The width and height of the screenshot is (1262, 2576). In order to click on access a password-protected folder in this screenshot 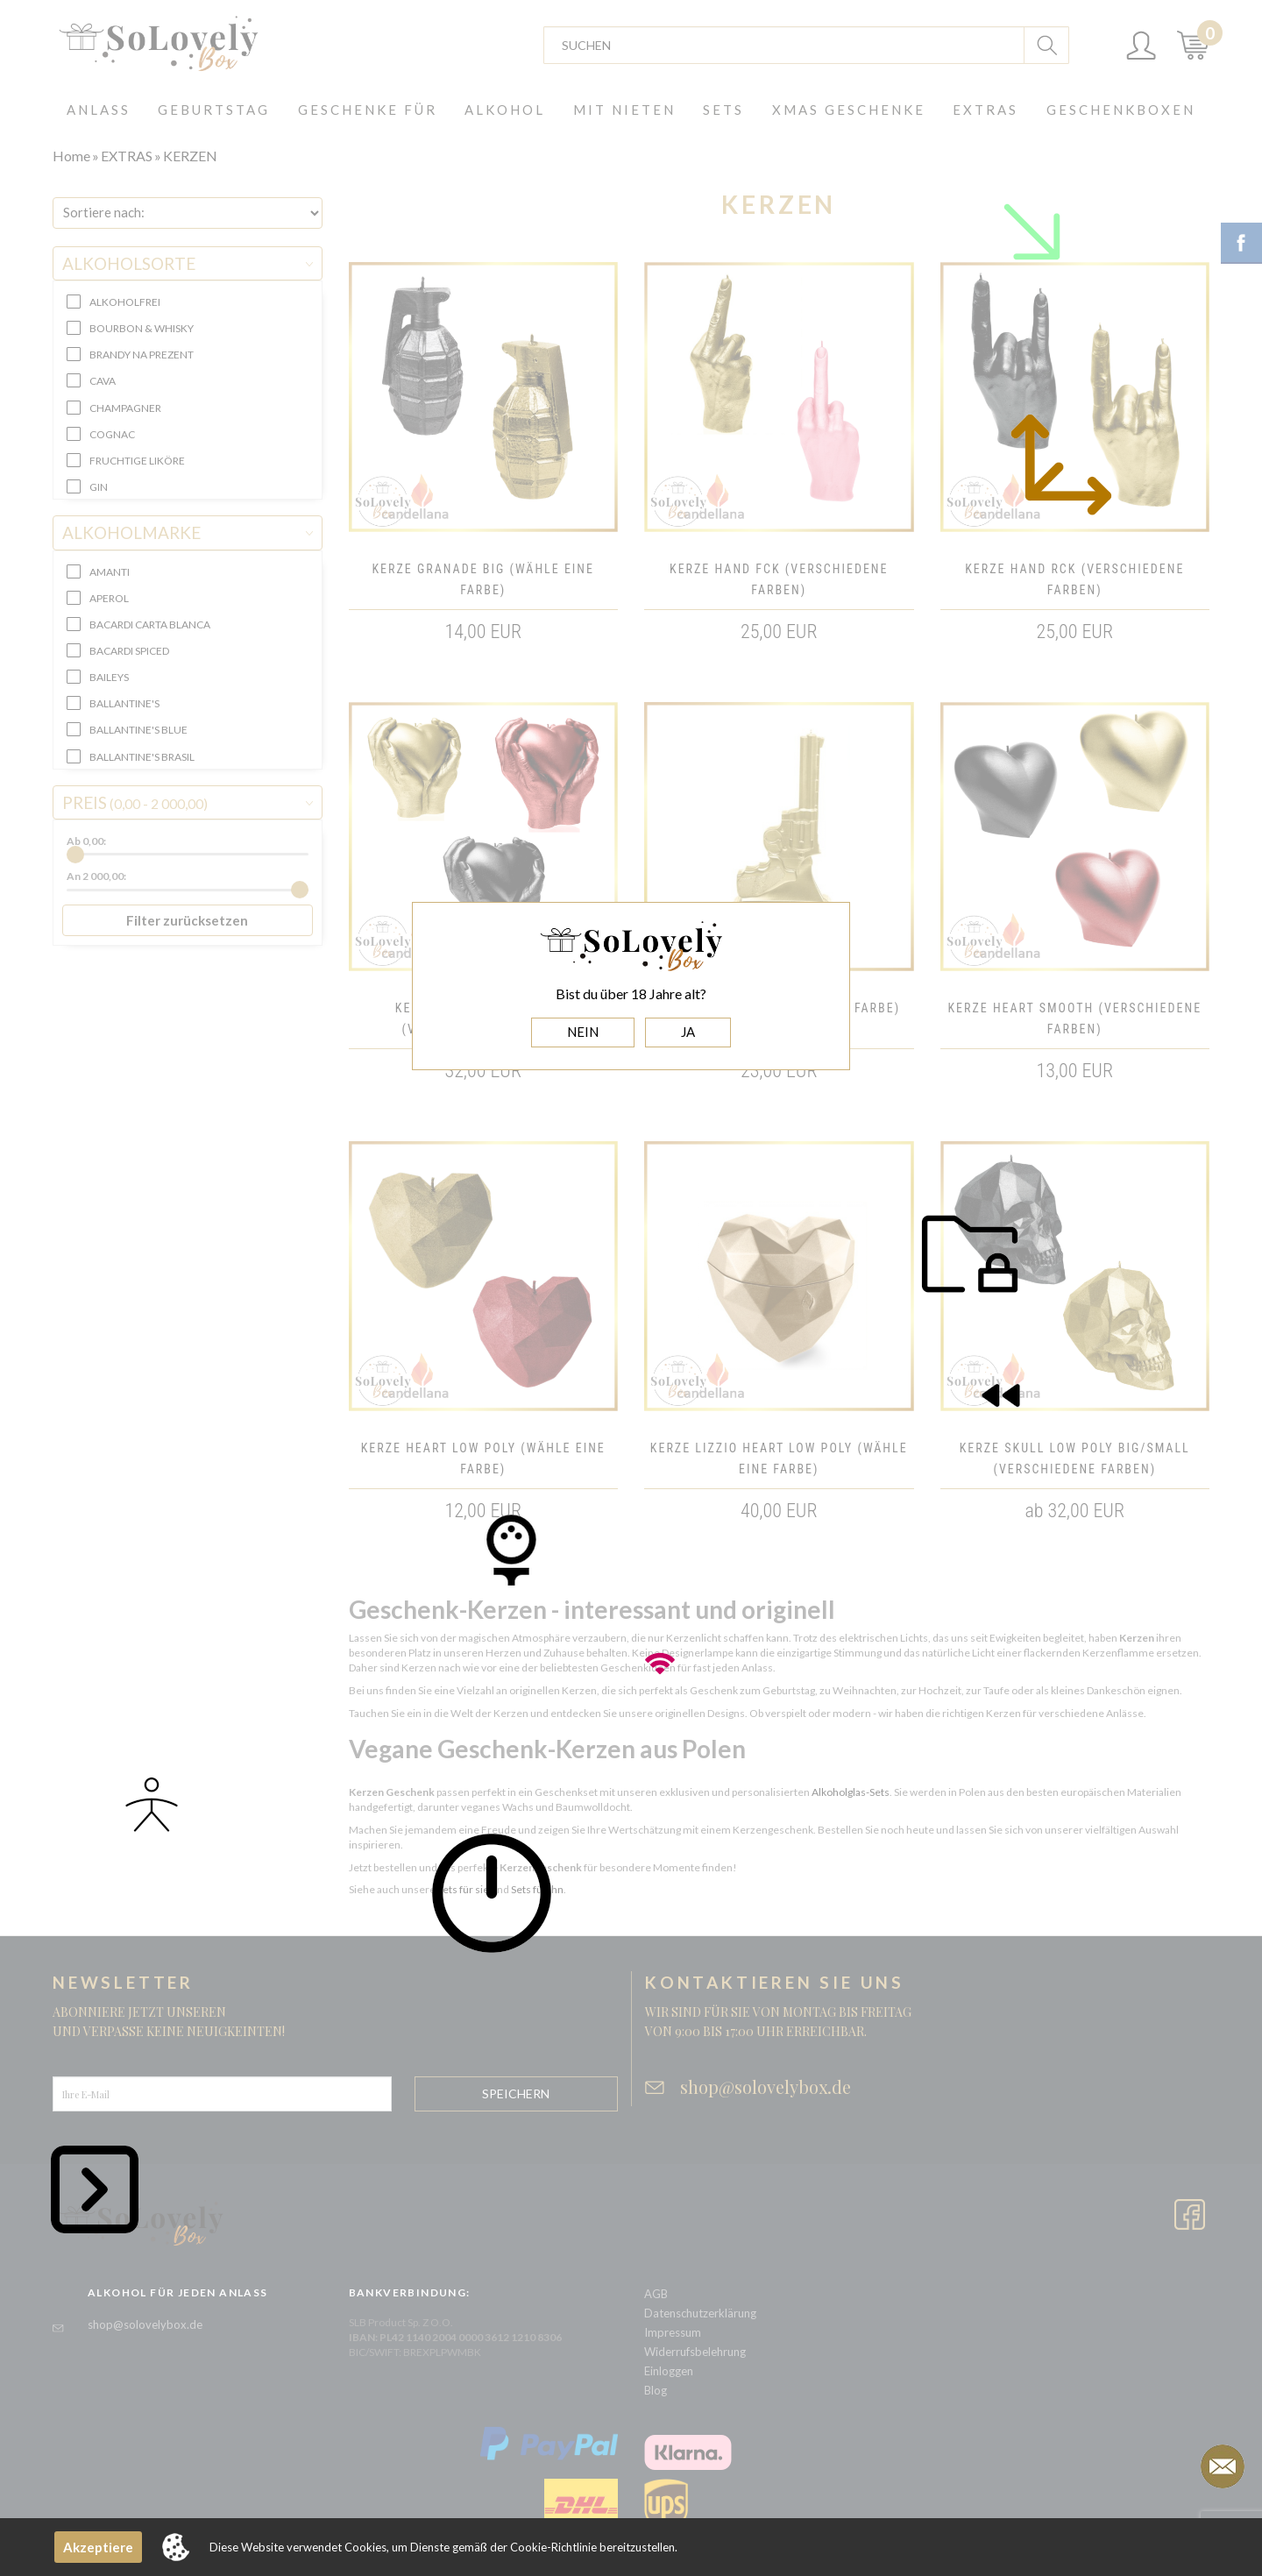, I will do `click(969, 1252)`.